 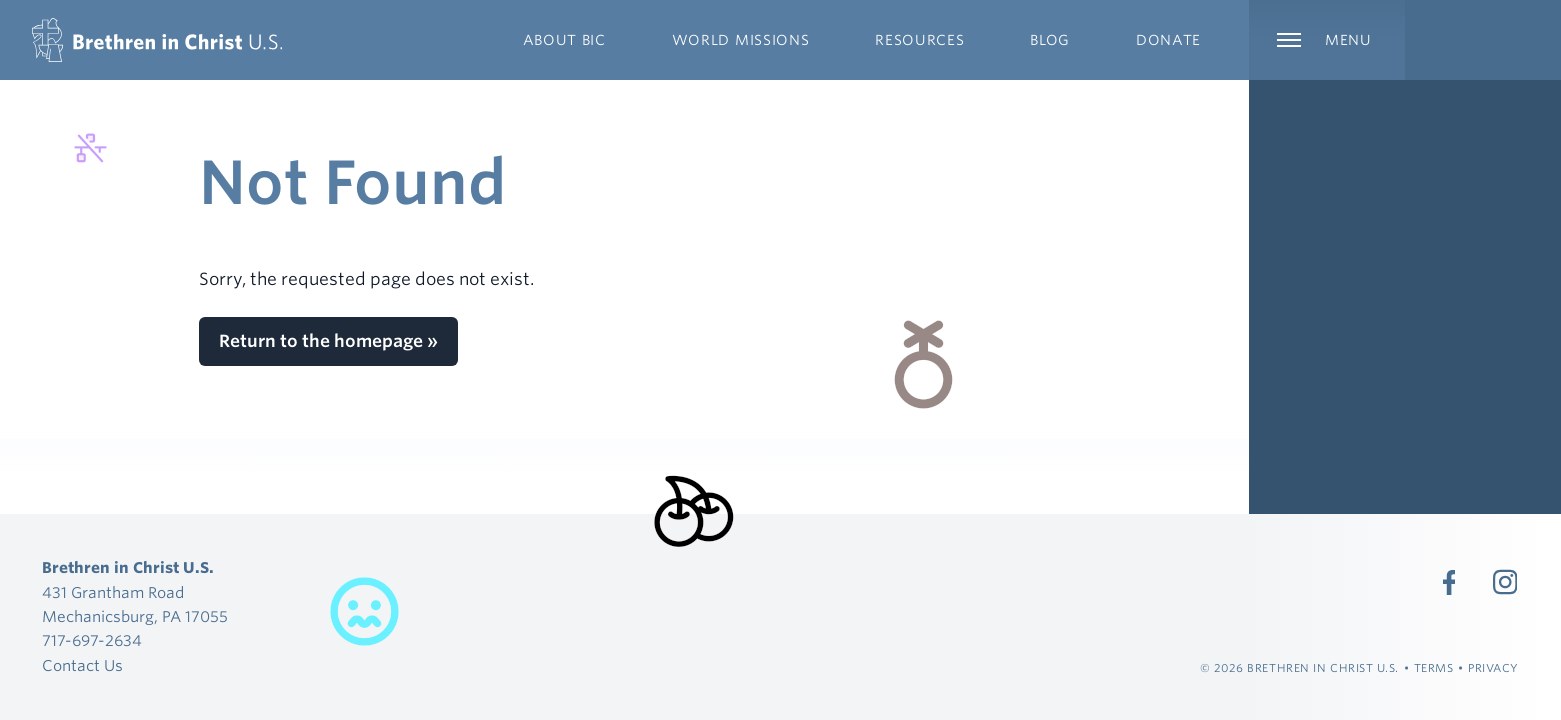 I want to click on network connection unavailable, so click(x=90, y=148).